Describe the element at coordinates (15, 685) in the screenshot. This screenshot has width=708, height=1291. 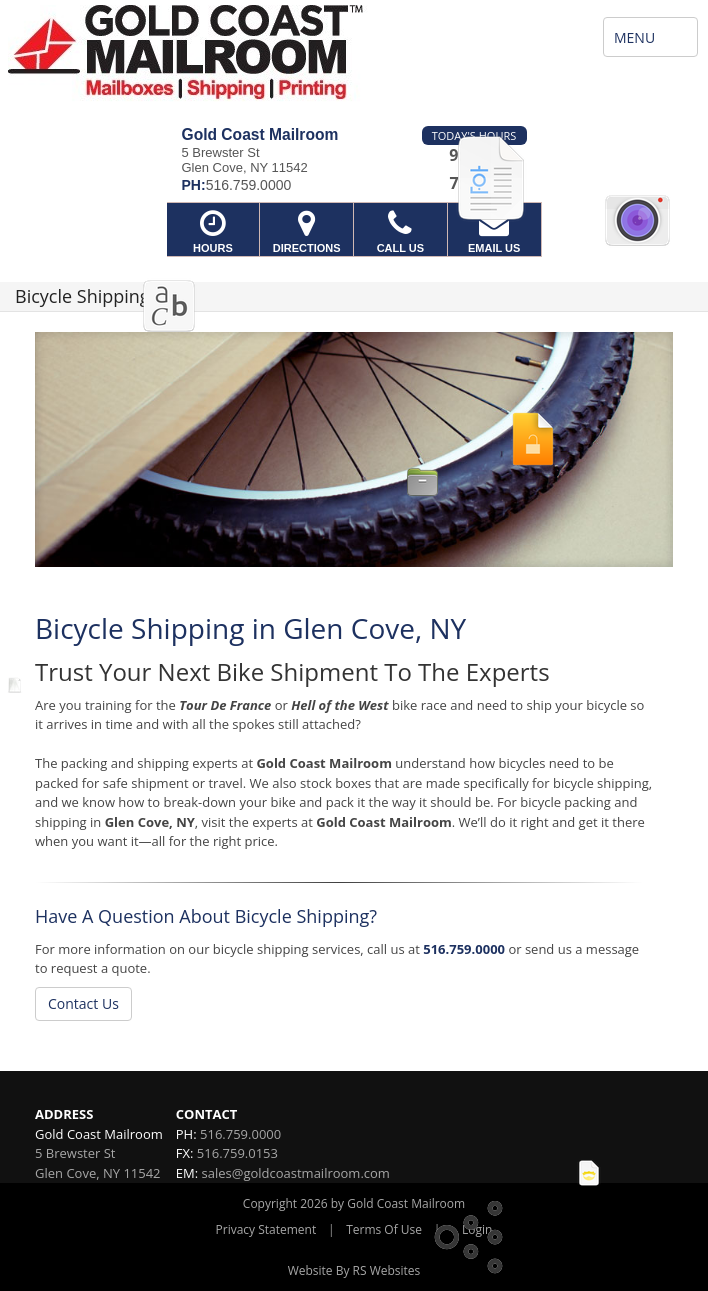
I see `a text file template or document skeleton` at that location.